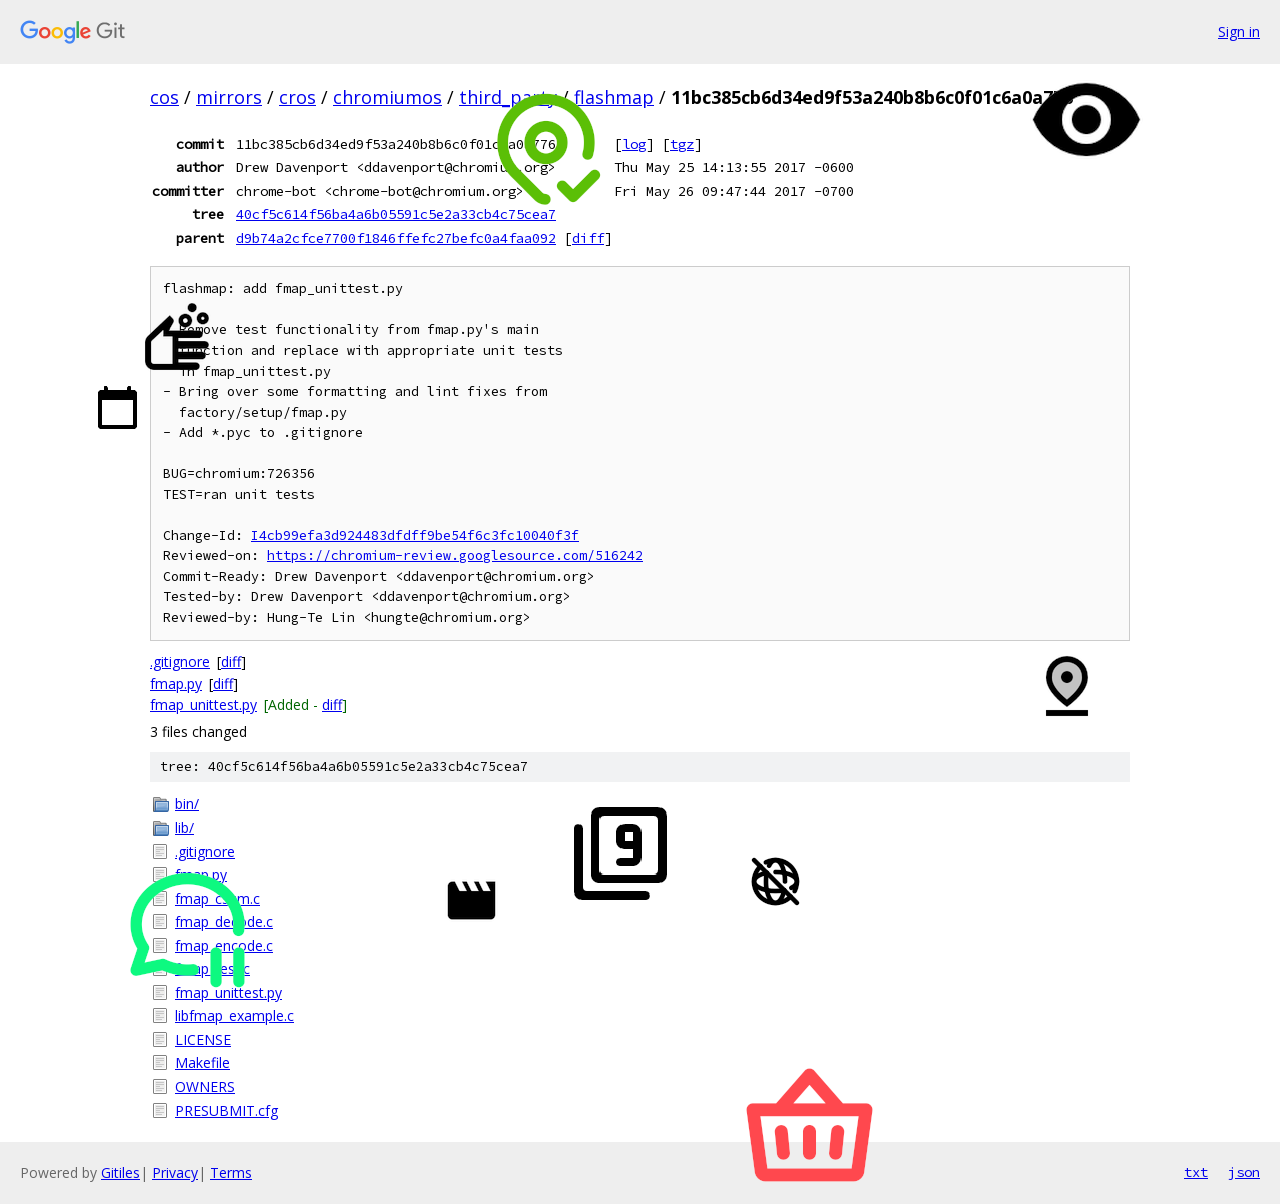 Image resolution: width=1280 pixels, height=1204 pixels. I want to click on create a new video or movie project, so click(471, 900).